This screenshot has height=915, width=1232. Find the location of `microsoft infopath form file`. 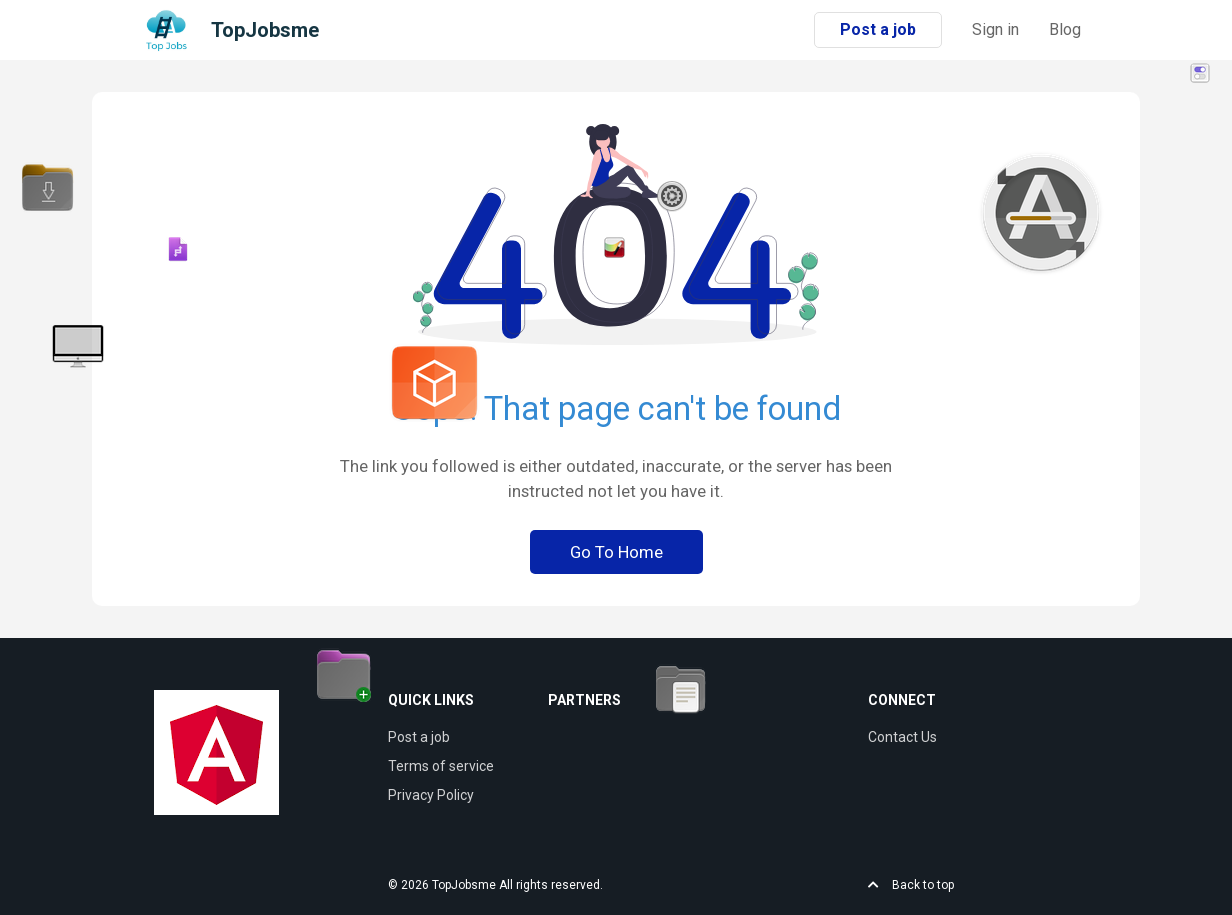

microsoft infopath form file is located at coordinates (178, 249).